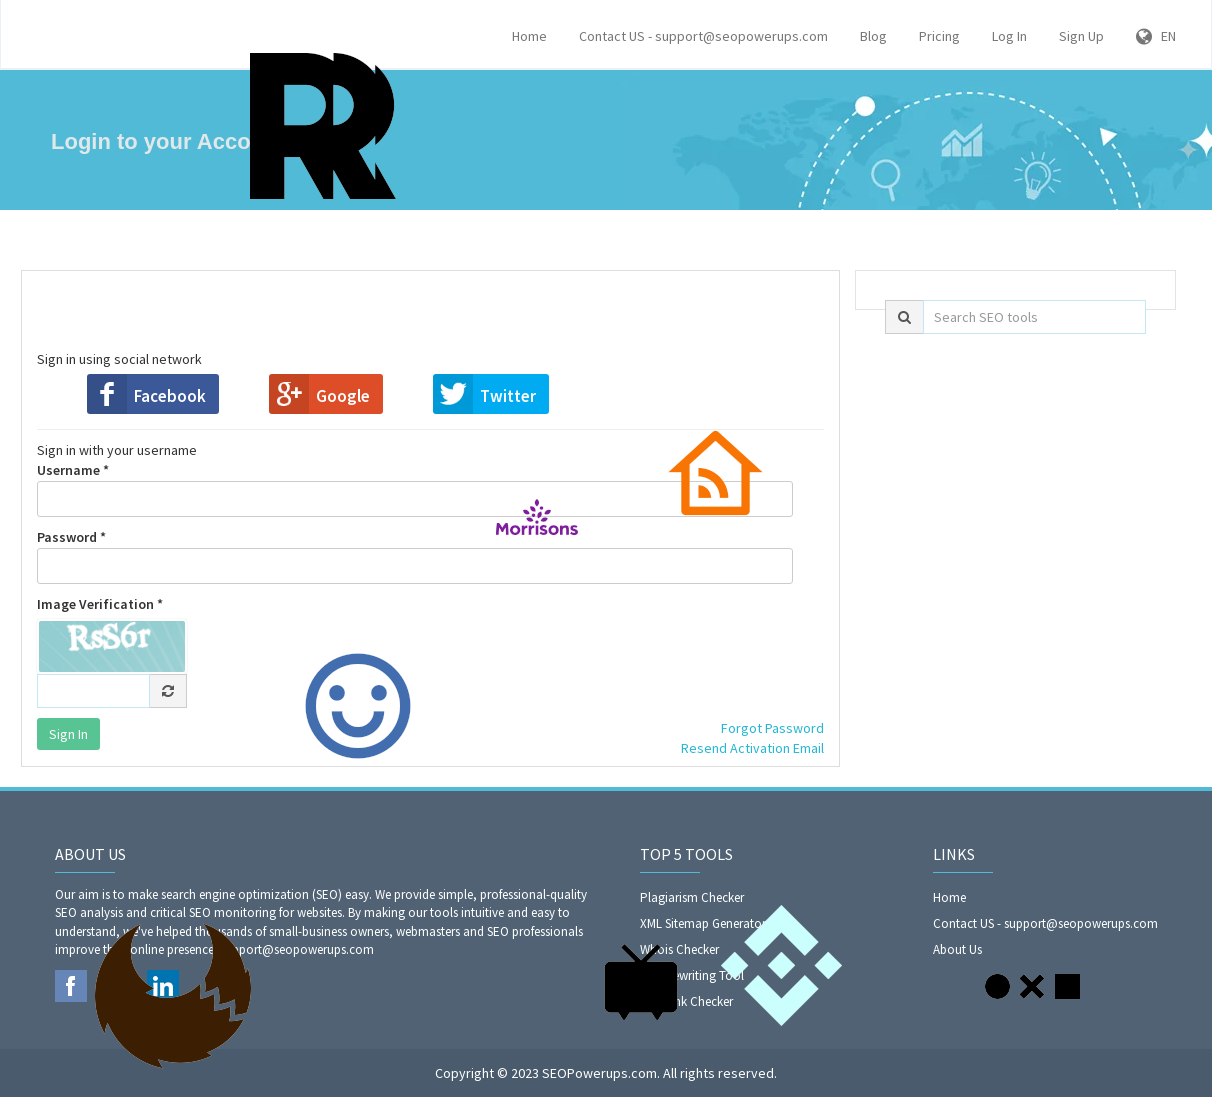 The width and height of the screenshot is (1212, 1097). Describe the element at coordinates (715, 476) in the screenshot. I see `access home network settings` at that location.